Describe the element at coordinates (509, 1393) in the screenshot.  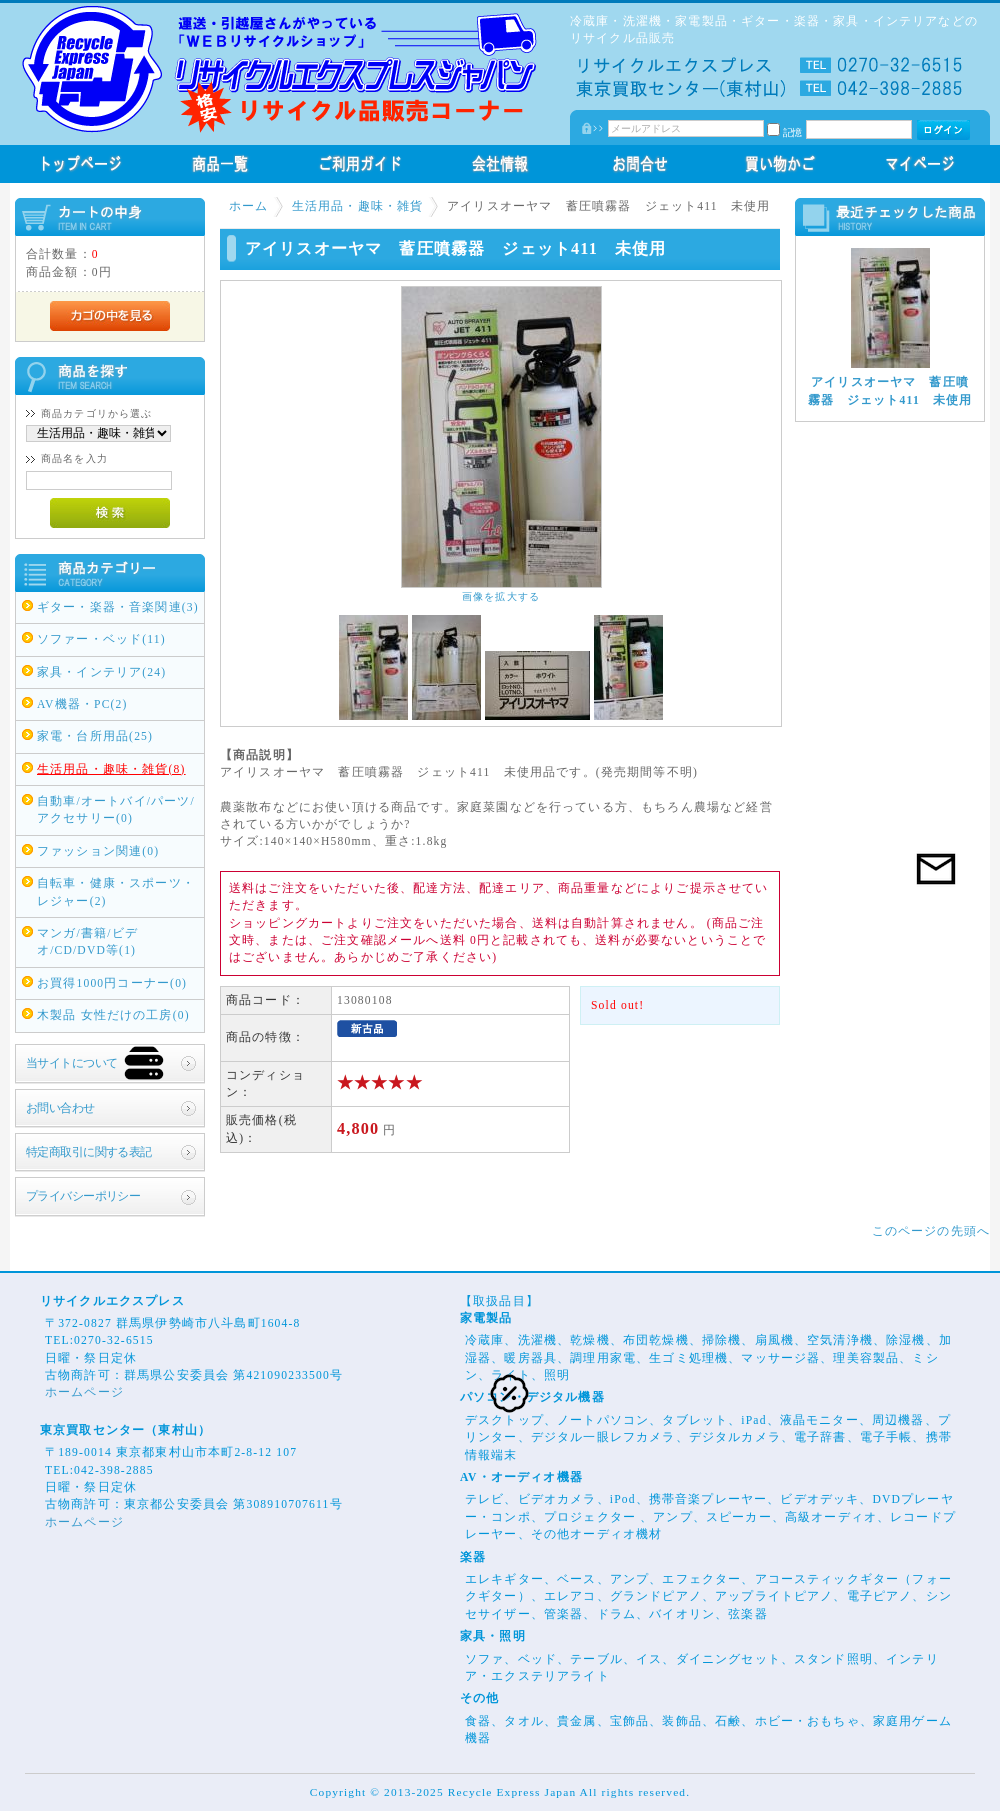
I see `view available discounts or promotions` at that location.